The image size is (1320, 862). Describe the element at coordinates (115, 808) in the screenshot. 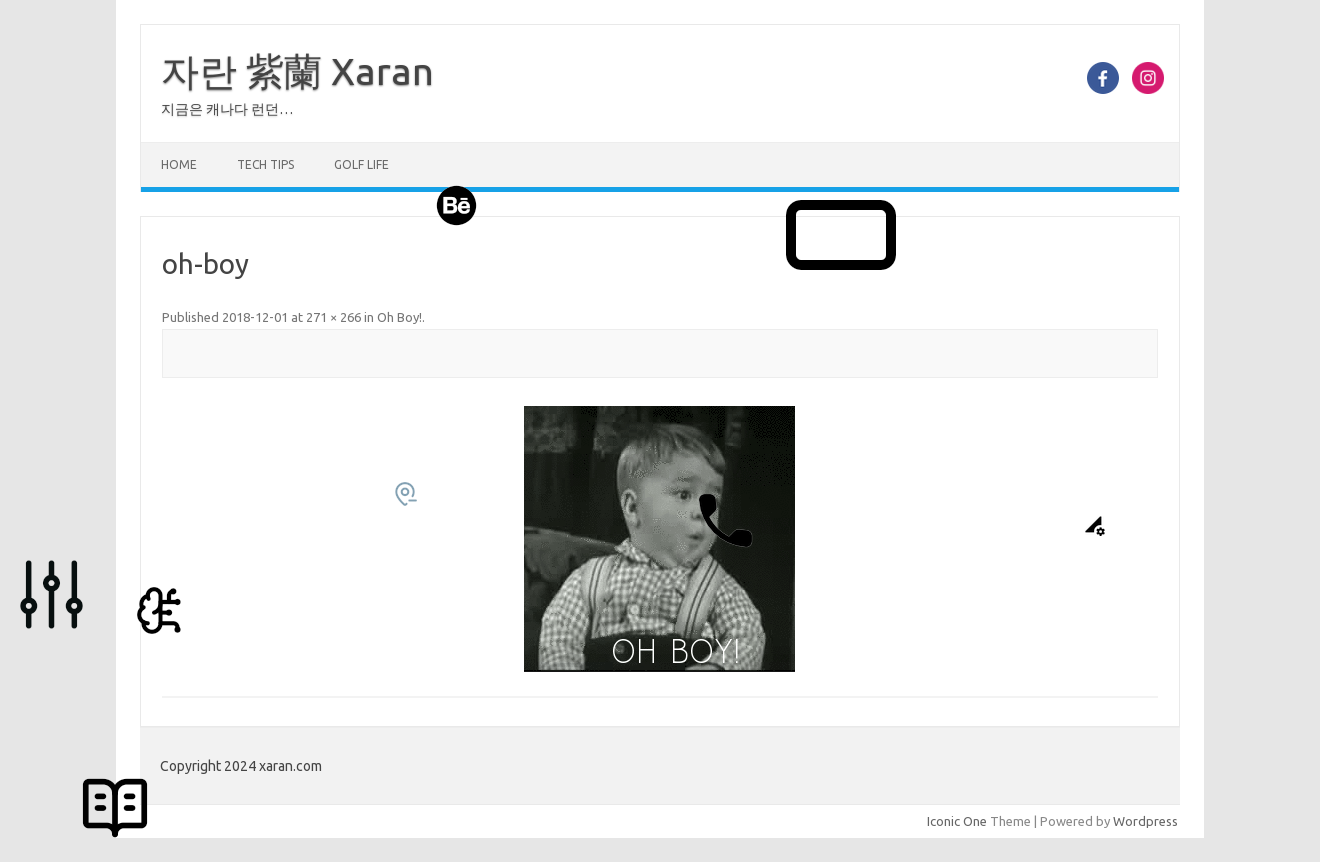

I see `view document or ebook reader` at that location.